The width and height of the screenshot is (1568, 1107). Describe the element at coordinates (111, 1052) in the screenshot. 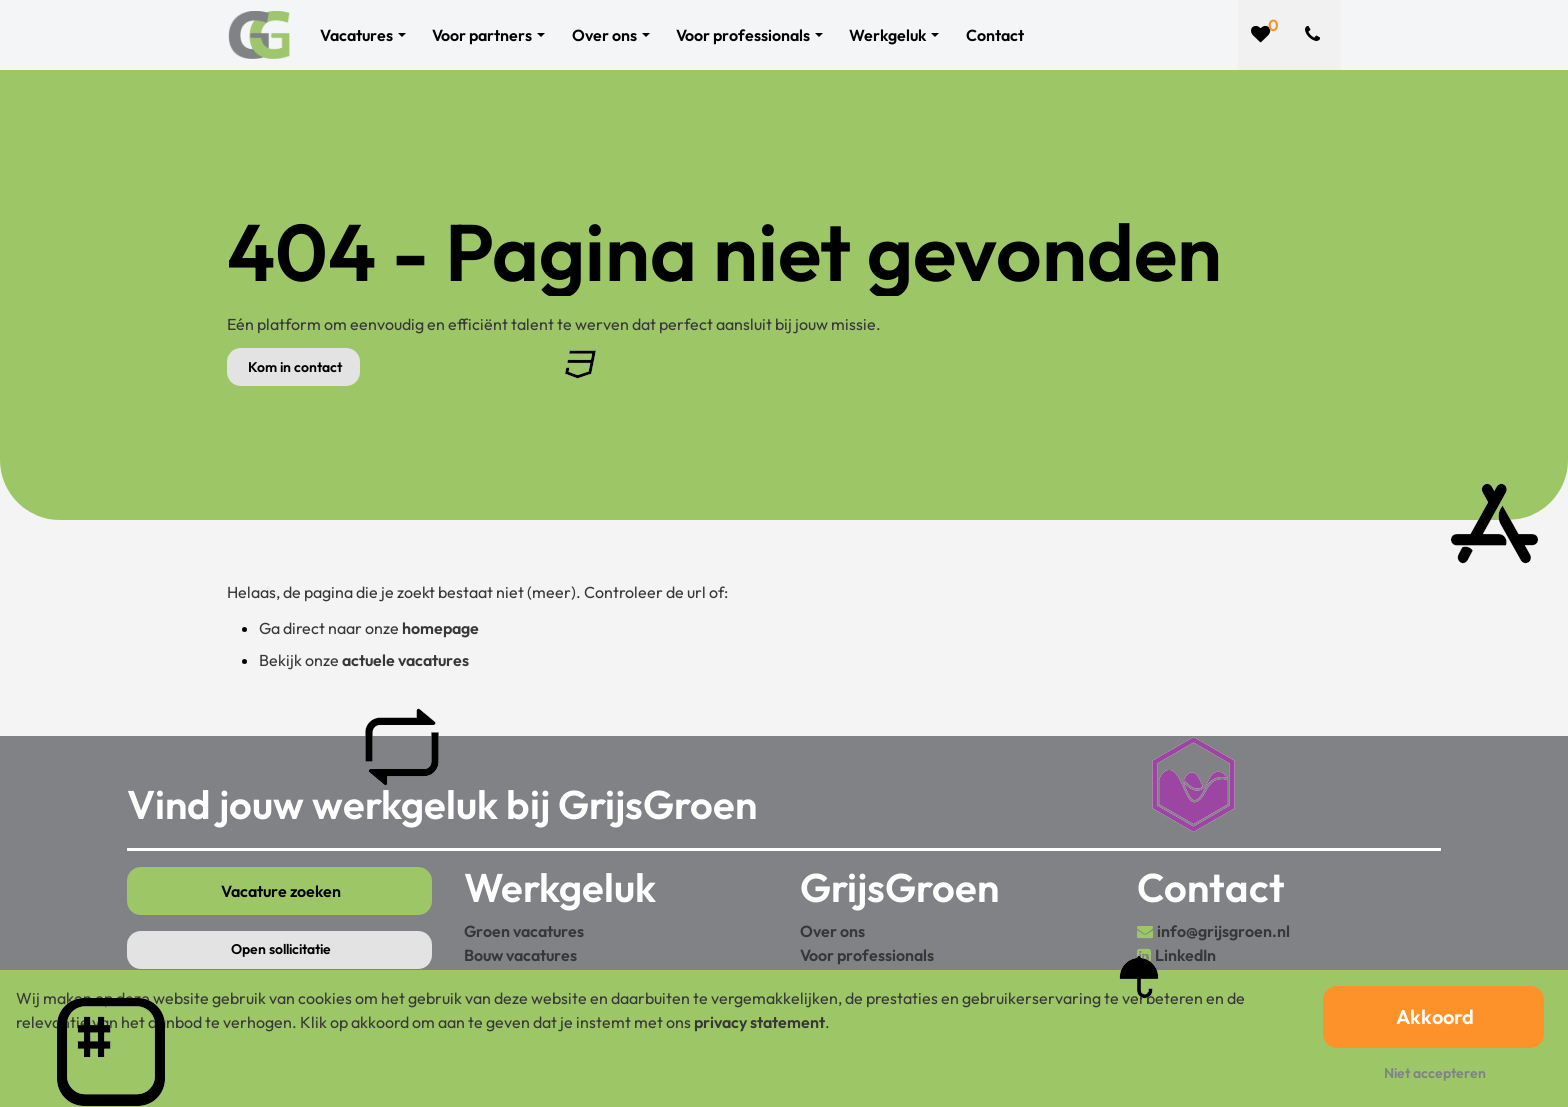

I see `open stackedit markdown editor` at that location.